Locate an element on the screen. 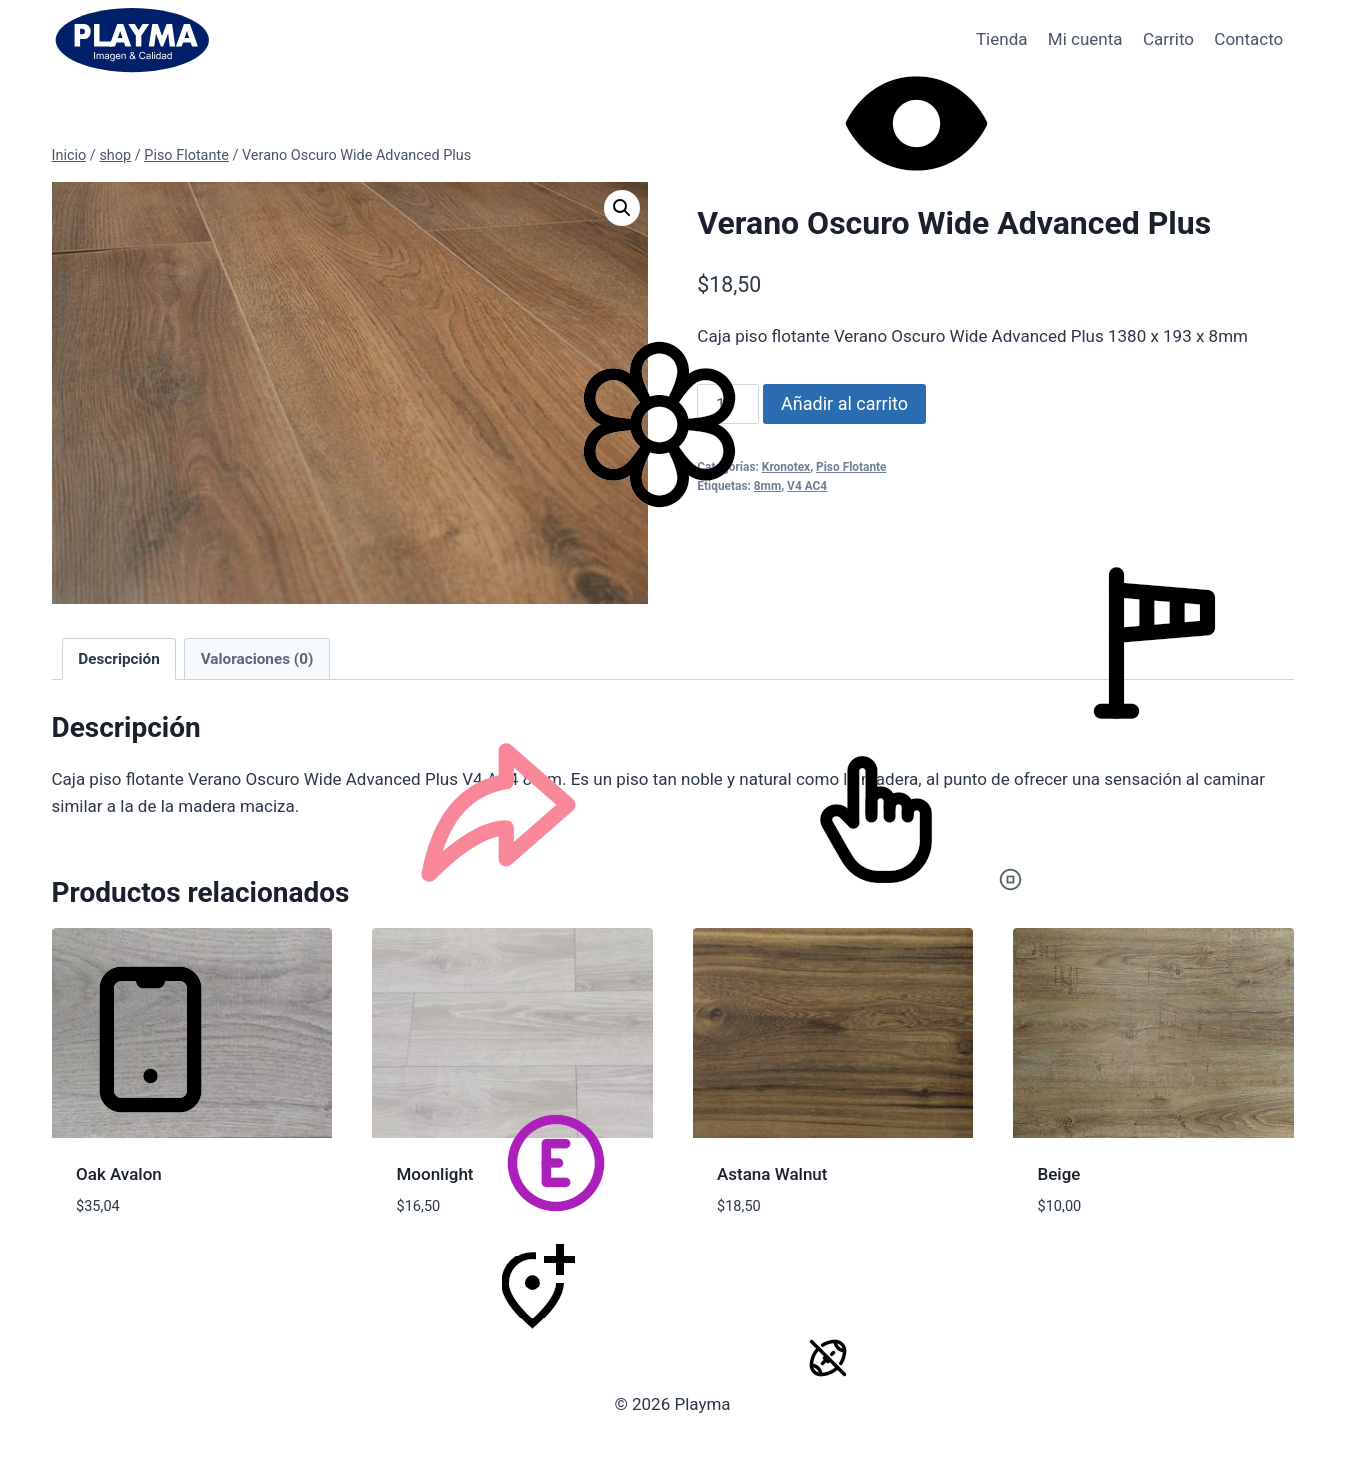 The height and width of the screenshot is (1465, 1345). access nature or garden-related features is located at coordinates (659, 424).